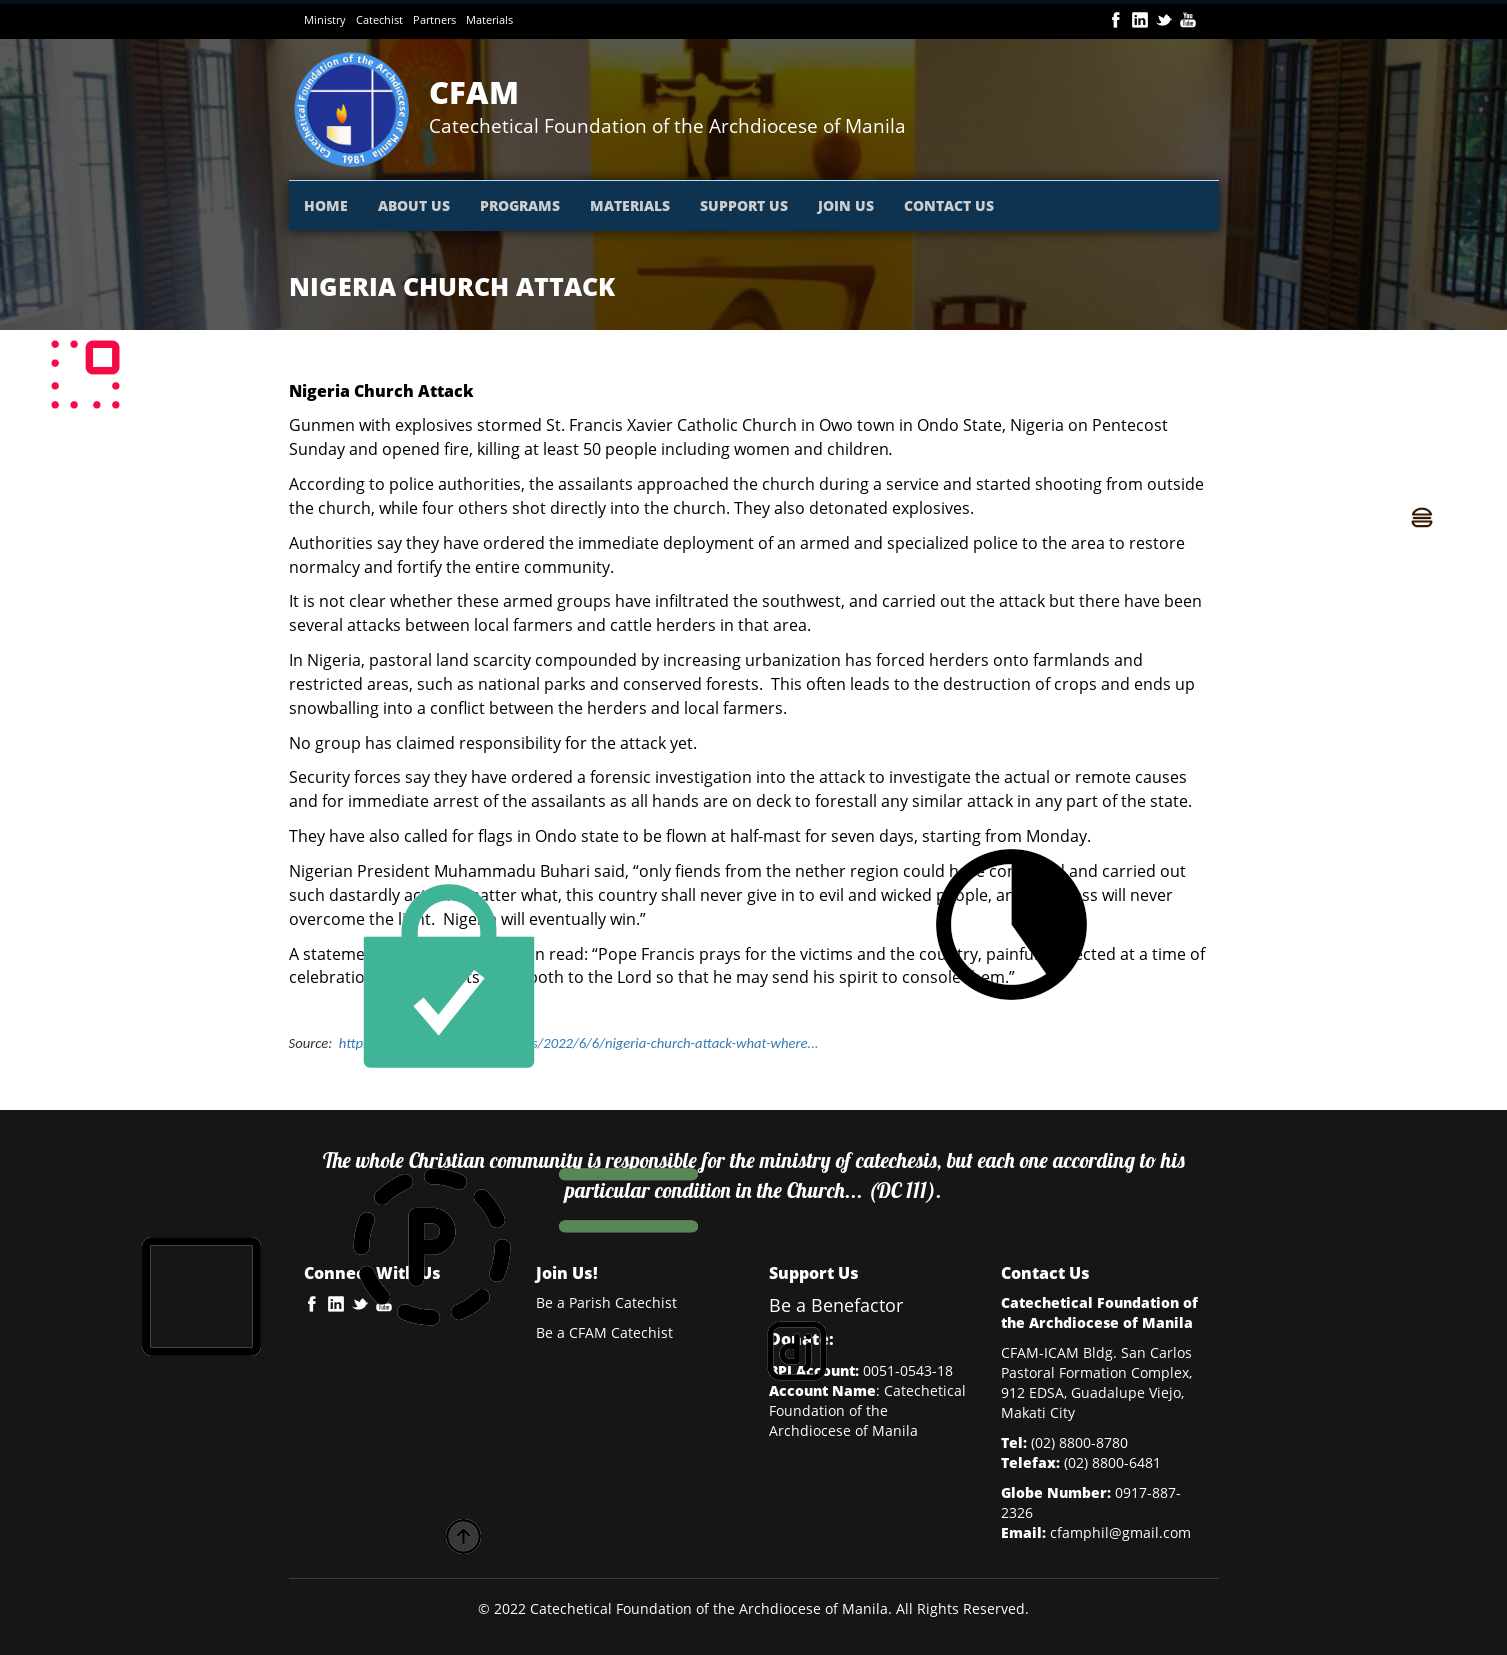  Describe the element at coordinates (463, 1536) in the screenshot. I see `scroll to top of page` at that location.